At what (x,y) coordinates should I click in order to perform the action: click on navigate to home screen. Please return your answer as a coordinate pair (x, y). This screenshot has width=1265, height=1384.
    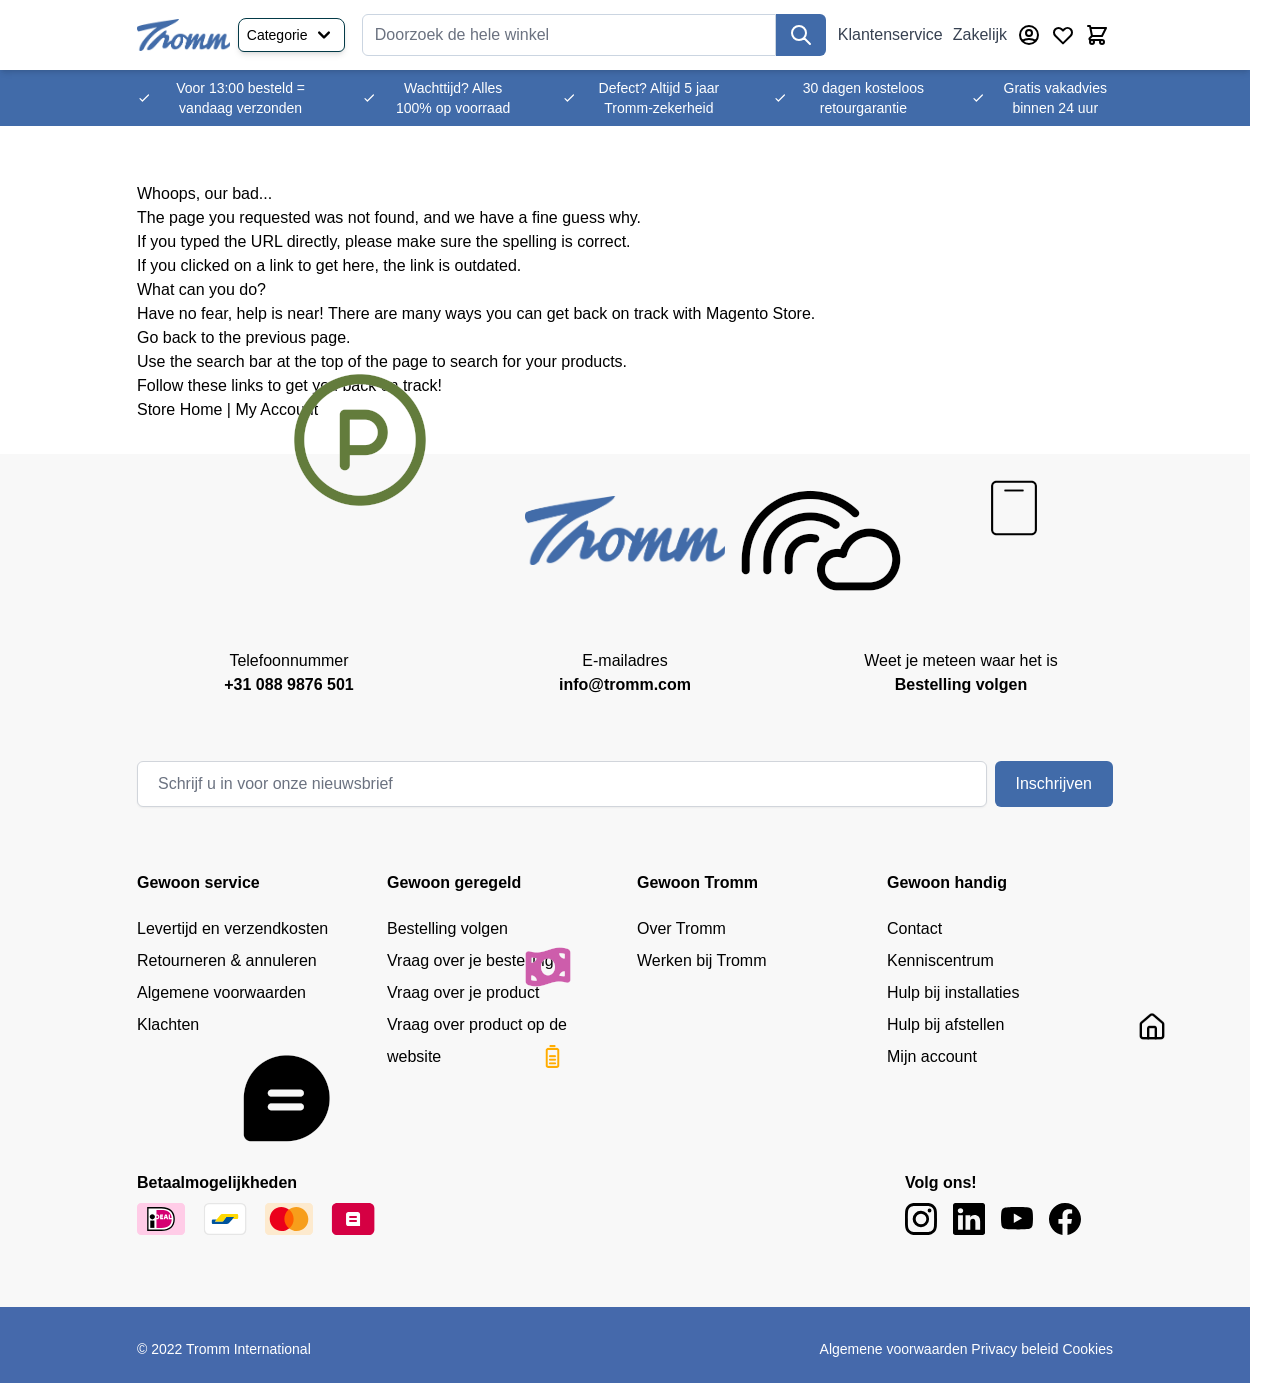
    Looking at the image, I should click on (1152, 1027).